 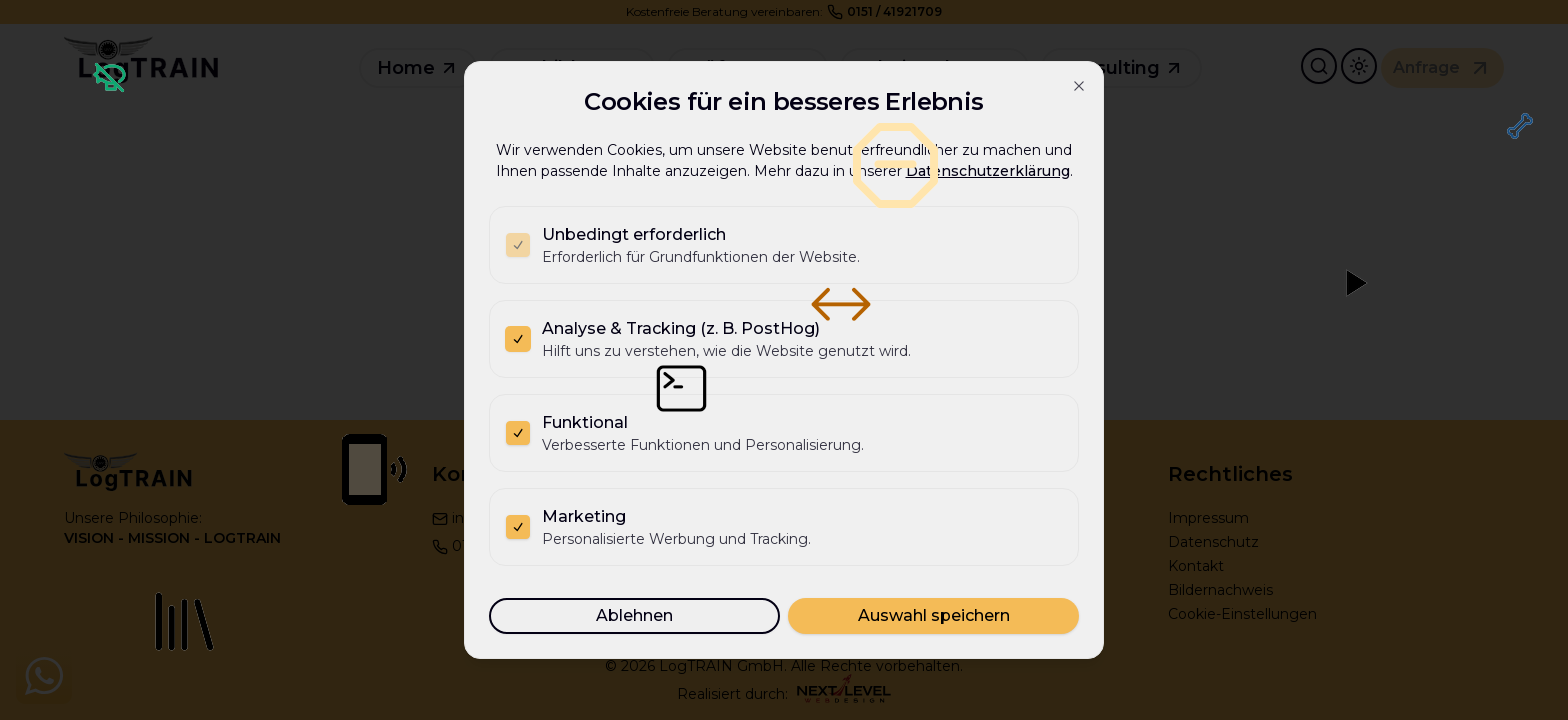 I want to click on disable airship or blimp tracking, so click(x=109, y=77).